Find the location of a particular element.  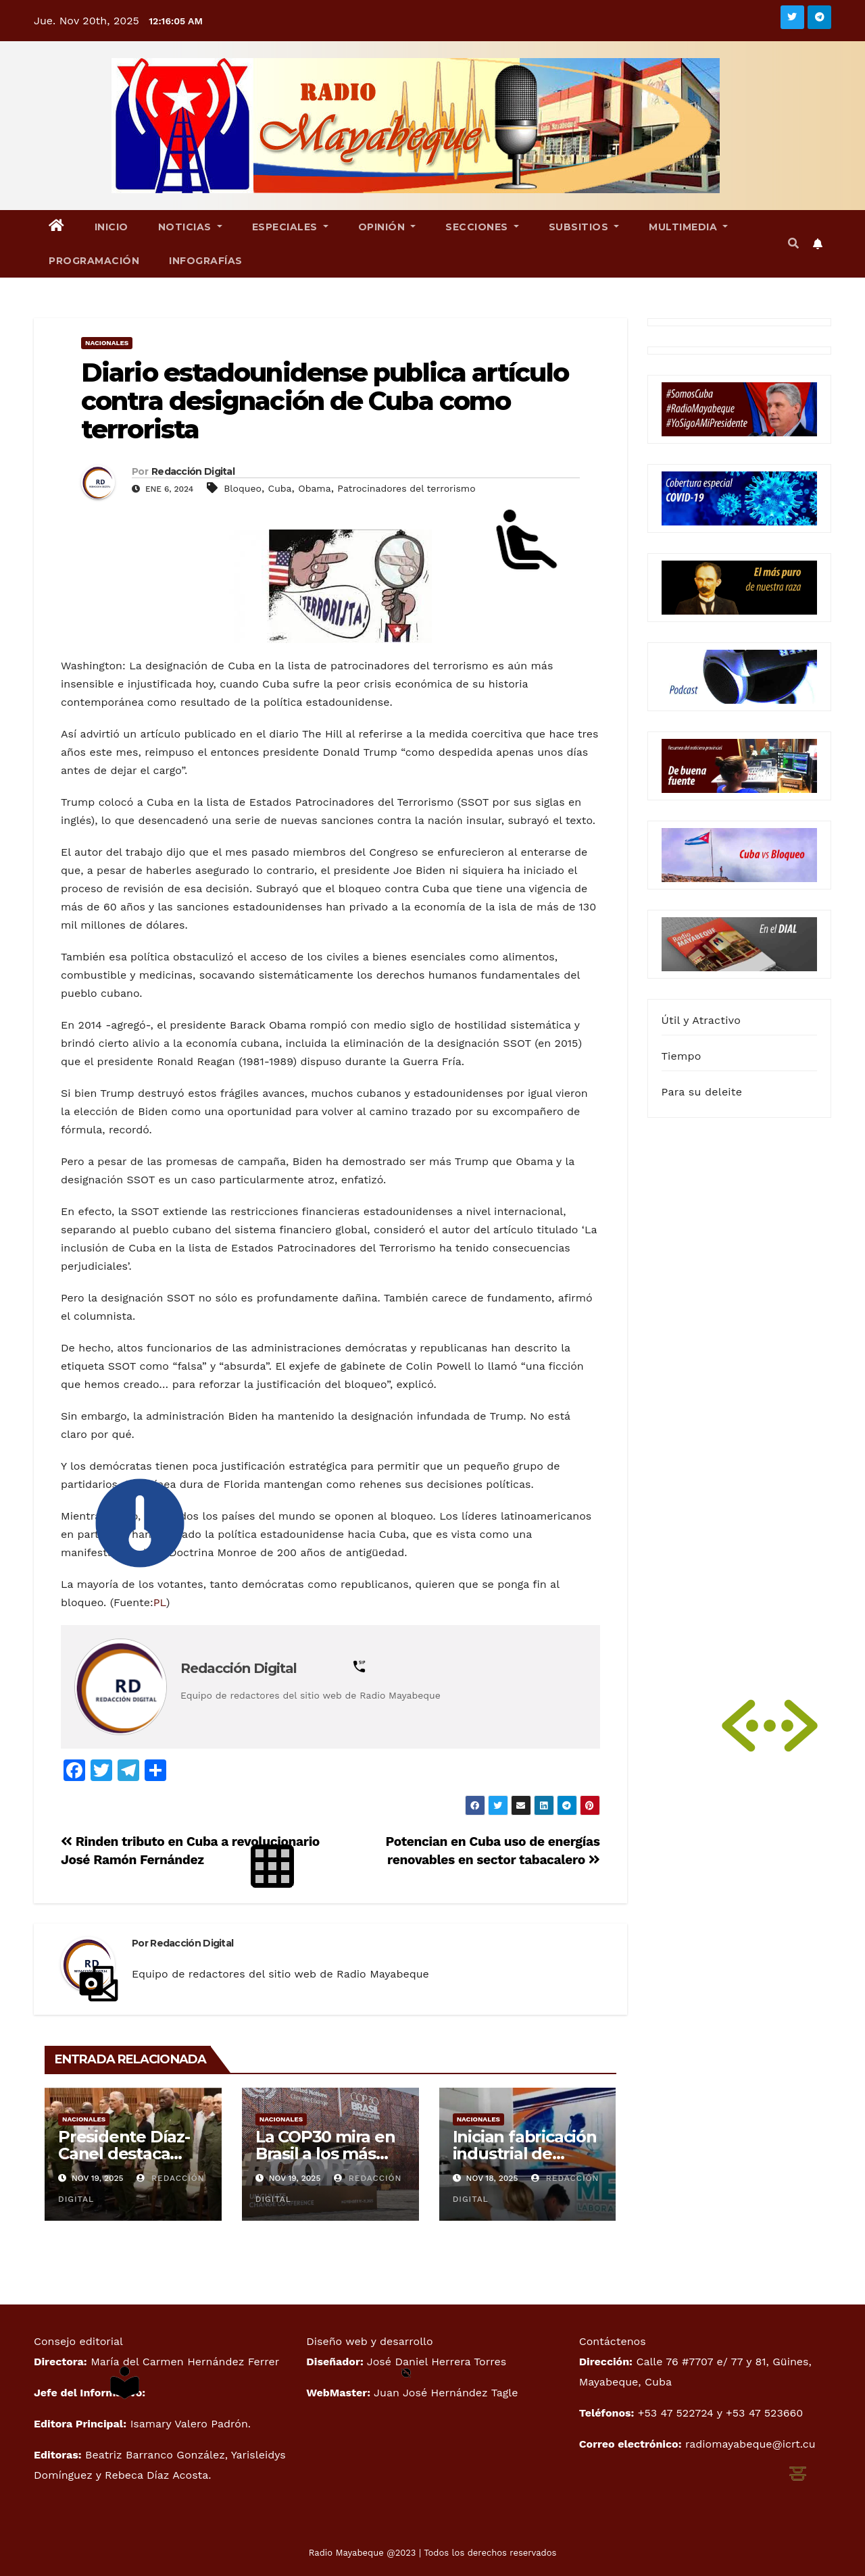

view current speed or performance level is located at coordinates (140, 1523).